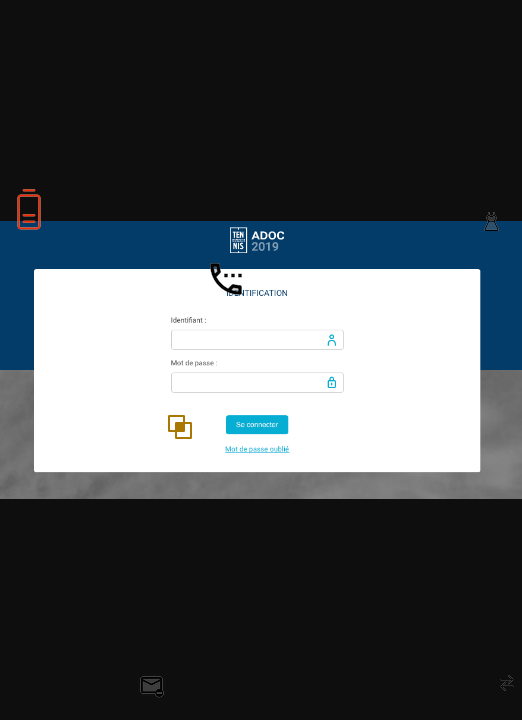 This screenshot has width=522, height=720. Describe the element at coordinates (29, 210) in the screenshot. I see `indicates medium battery level` at that location.